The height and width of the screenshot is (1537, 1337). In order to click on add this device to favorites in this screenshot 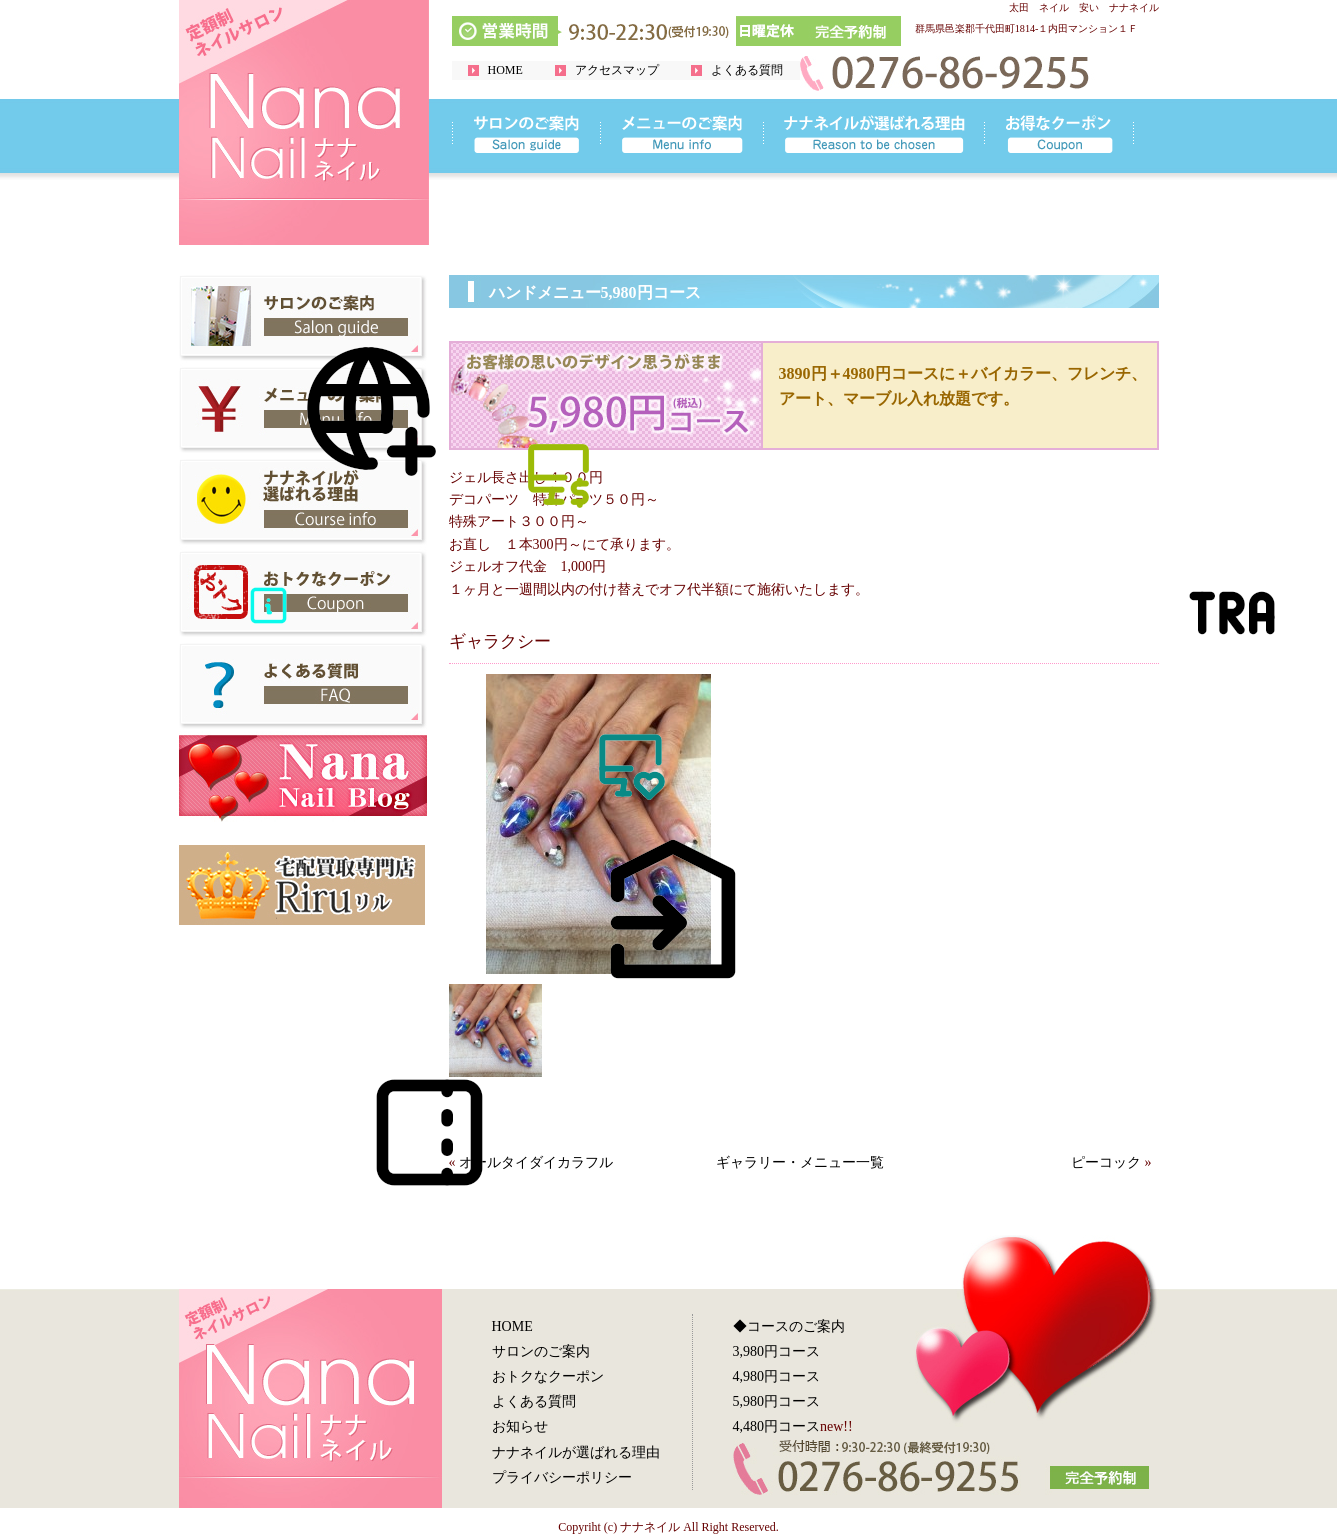, I will do `click(630, 765)`.